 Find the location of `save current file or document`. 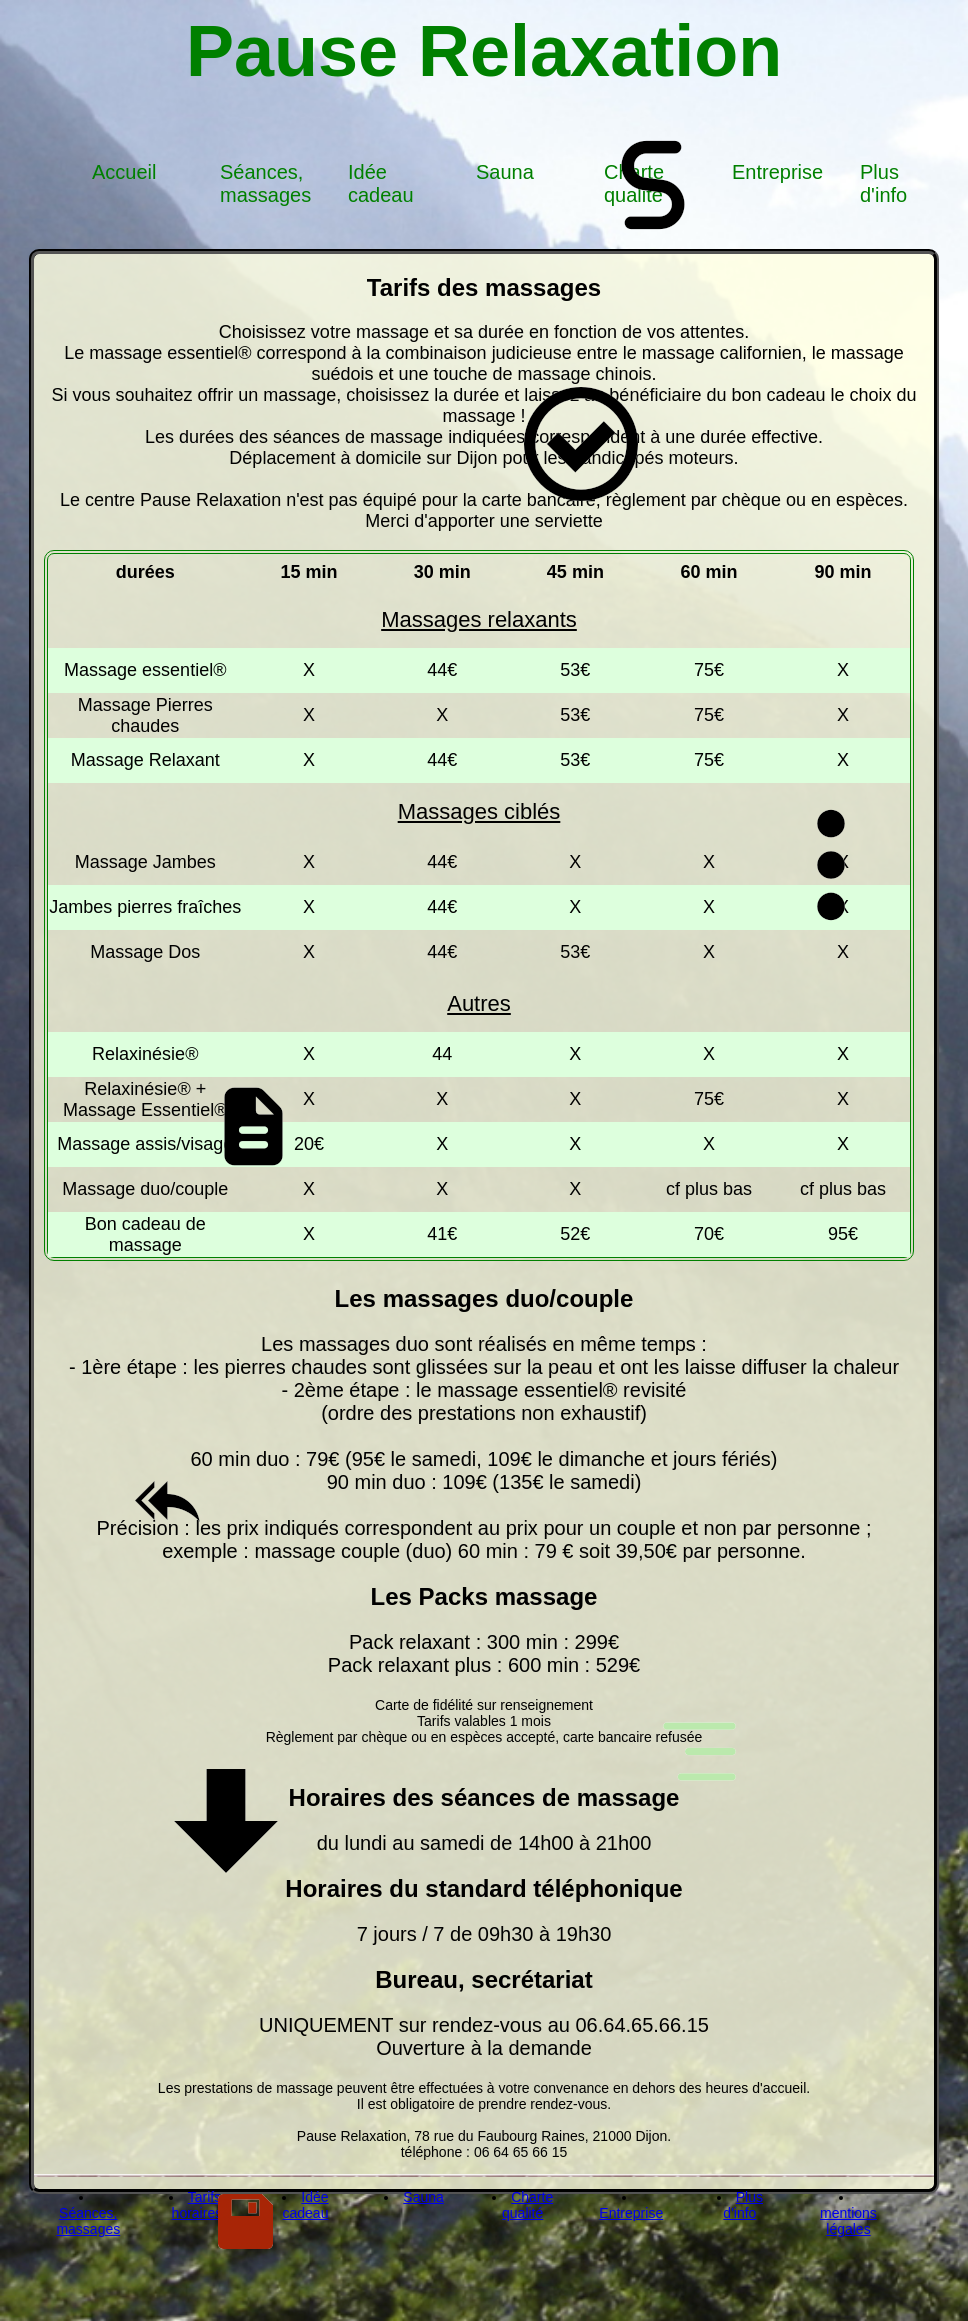

save current file or document is located at coordinates (245, 2221).